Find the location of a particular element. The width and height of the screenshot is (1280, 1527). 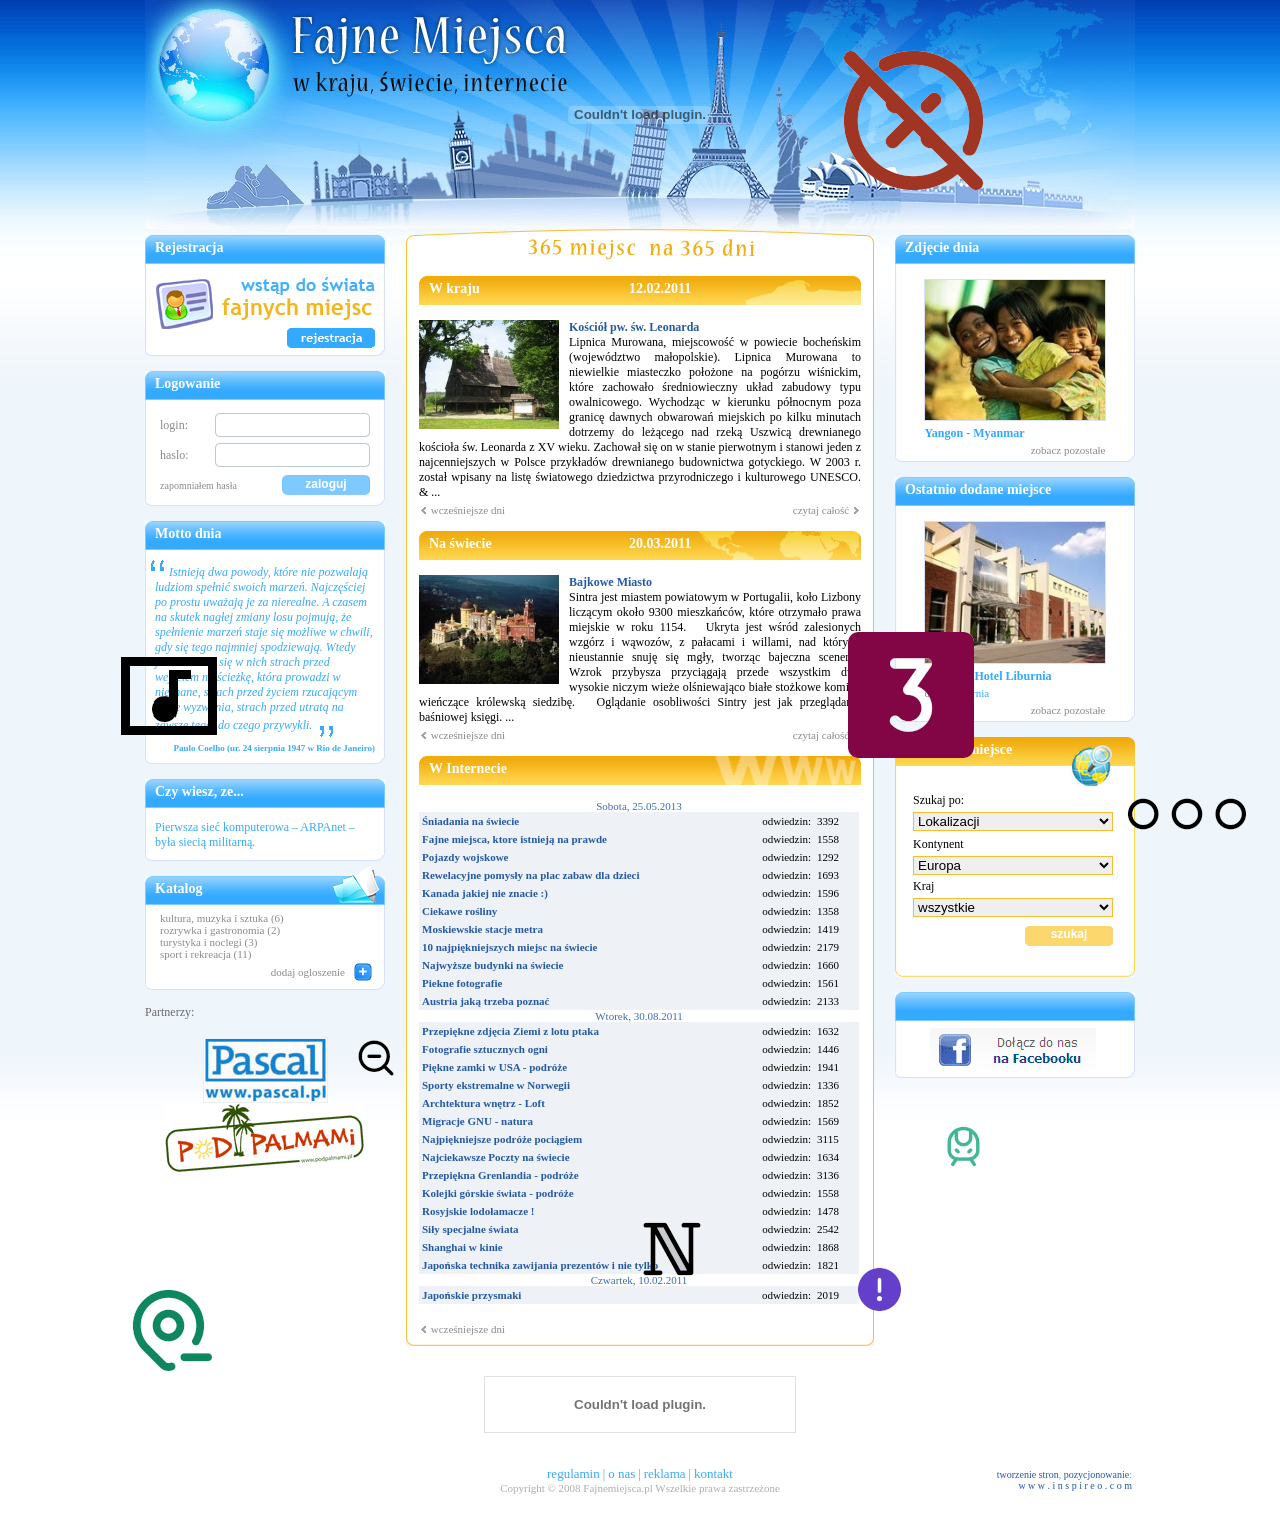

indicates a warning or alert that needs attention is located at coordinates (879, 1289).